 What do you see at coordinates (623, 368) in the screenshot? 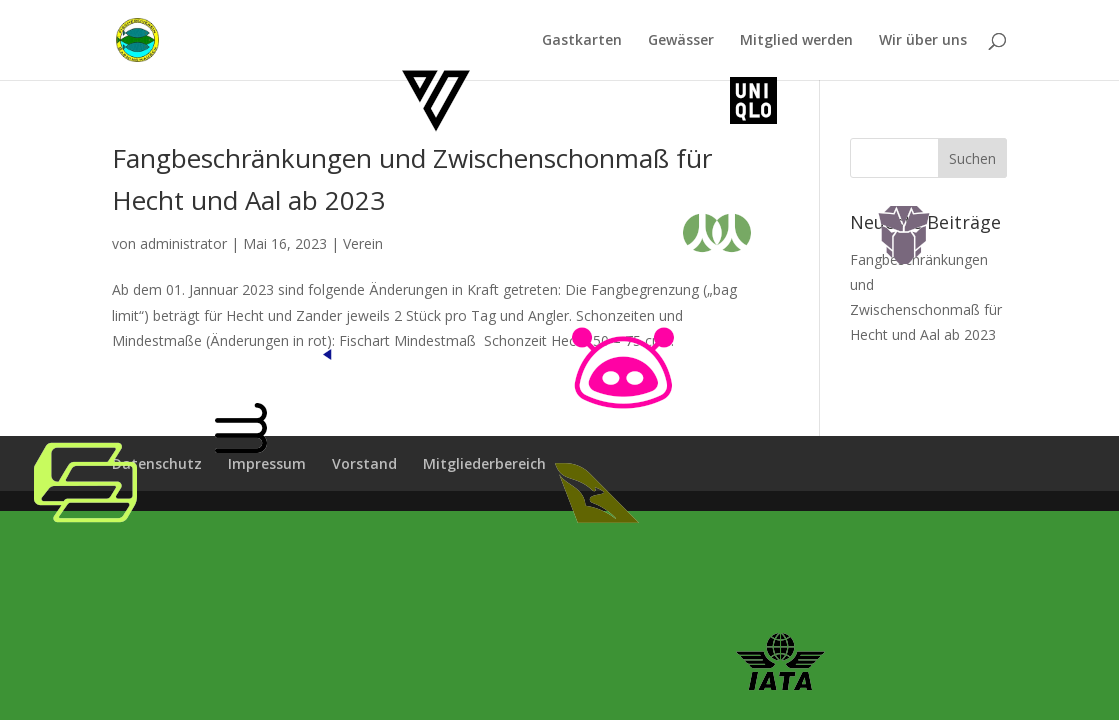
I see `alby browser extension logo` at bounding box center [623, 368].